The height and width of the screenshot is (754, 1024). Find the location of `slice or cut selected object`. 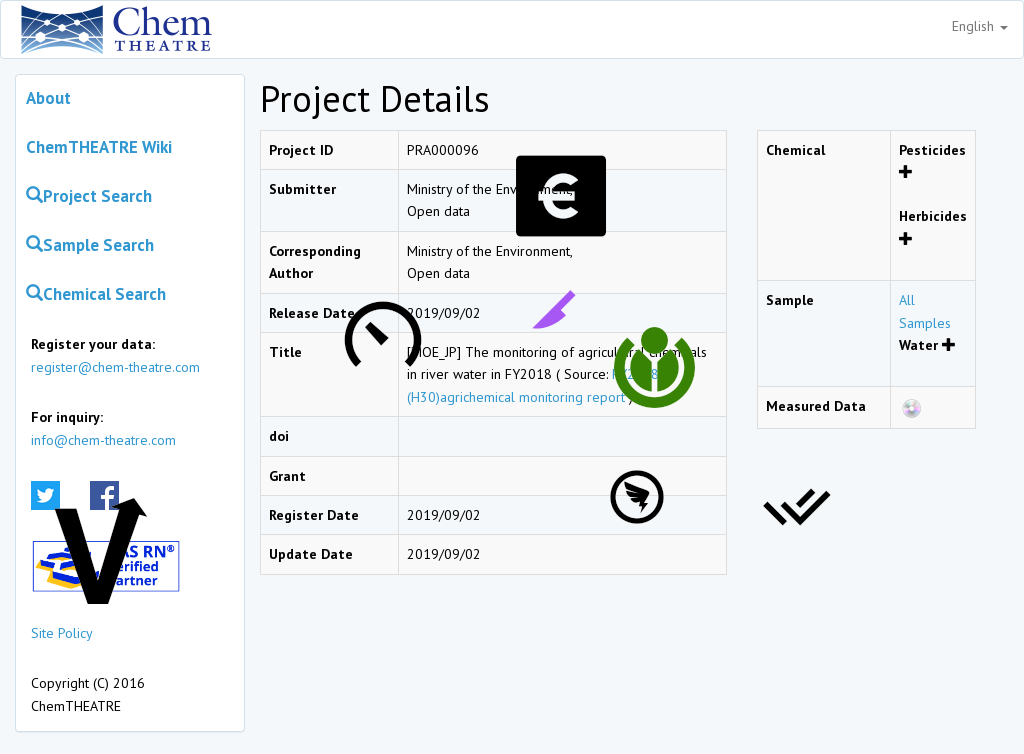

slice or cut selected object is located at coordinates (556, 309).